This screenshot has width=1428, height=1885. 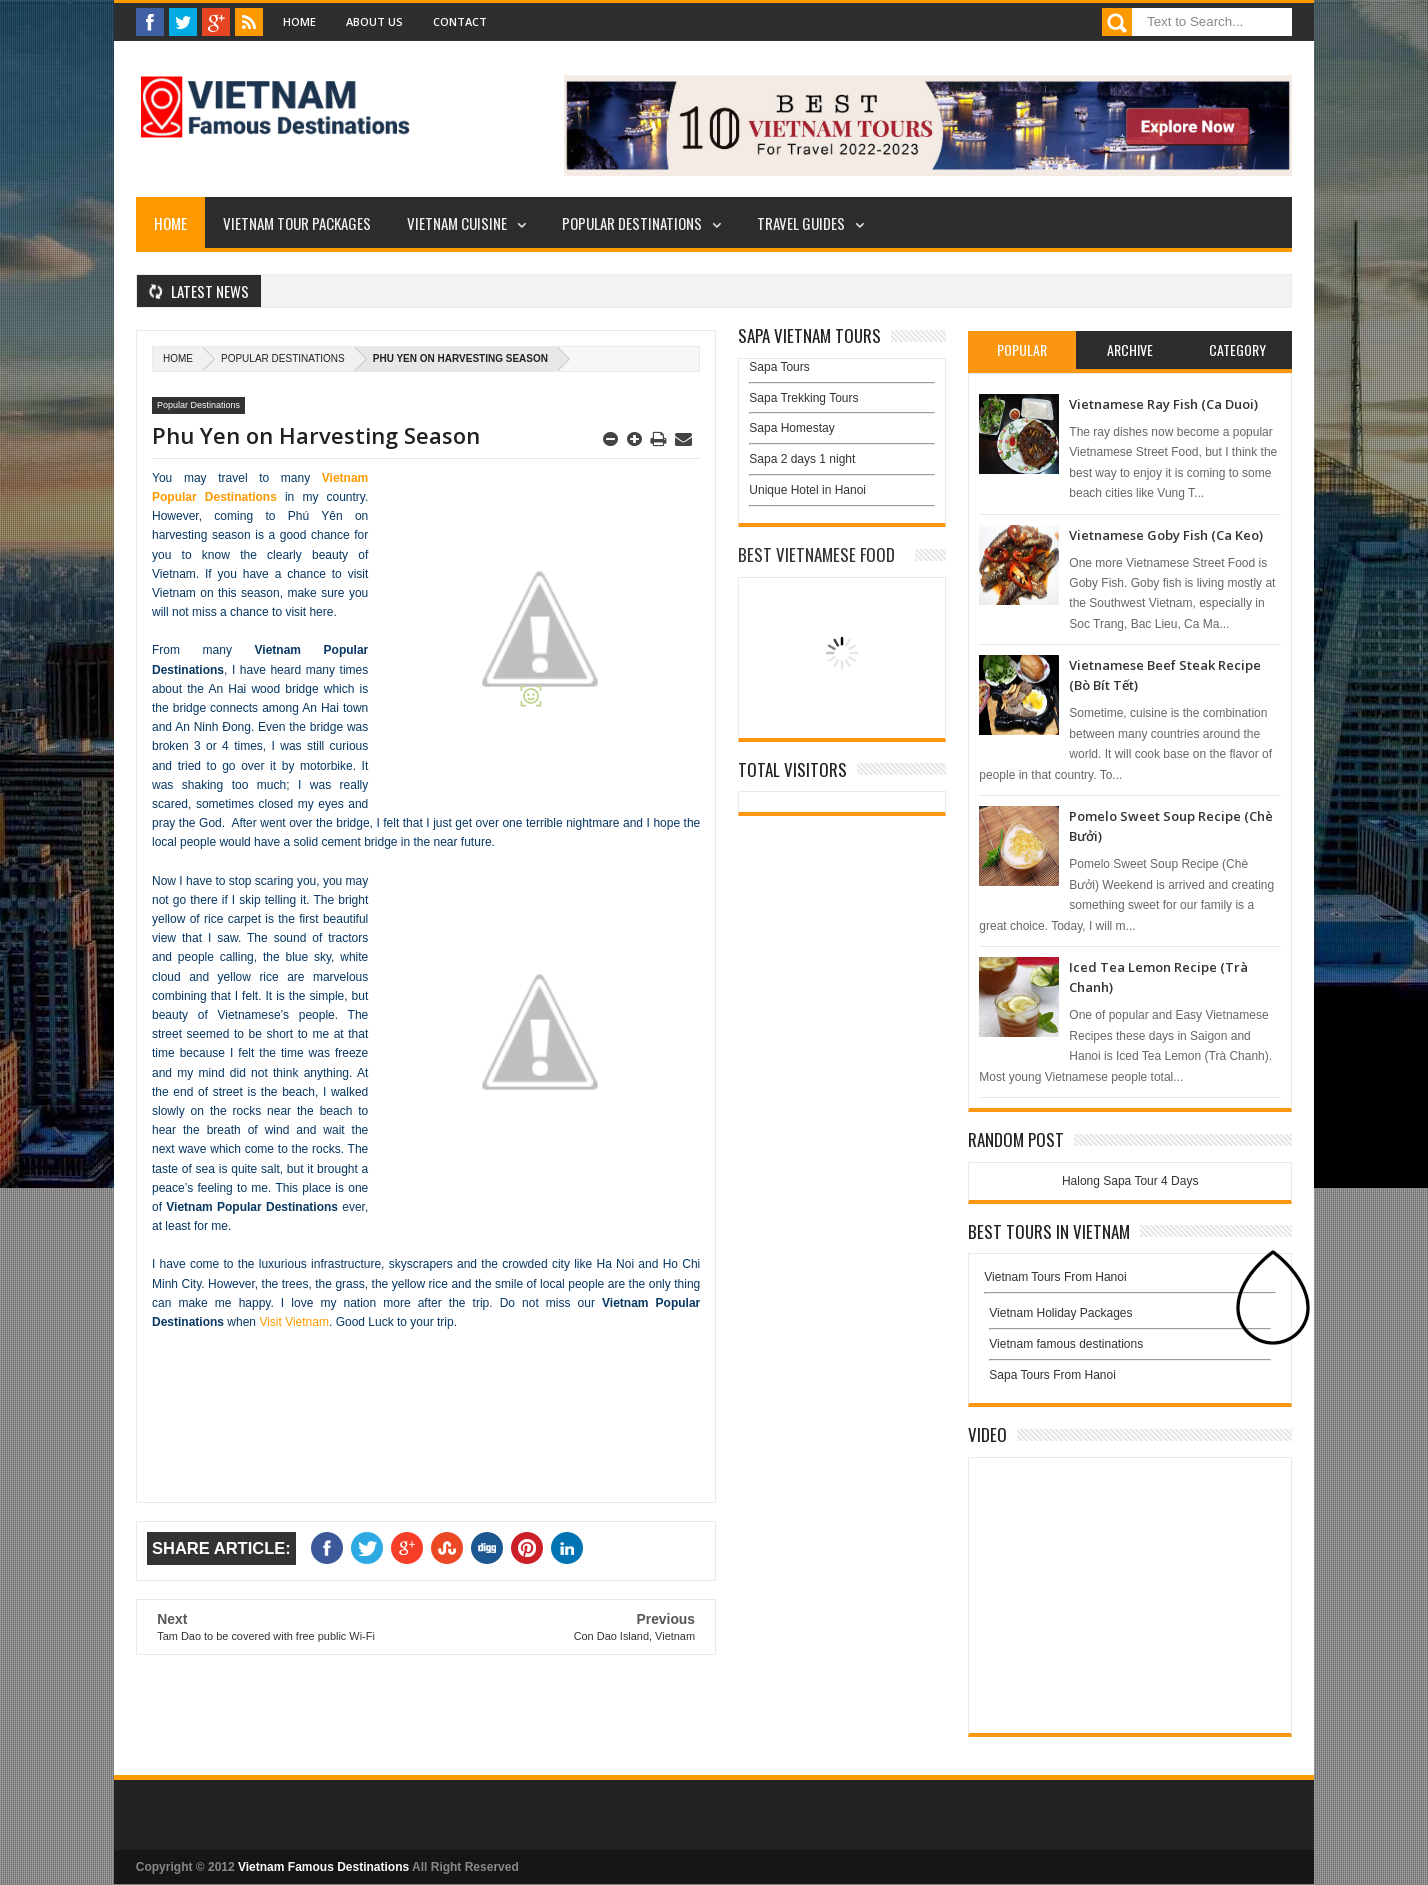 What do you see at coordinates (1273, 1301) in the screenshot?
I see `indicates water or liquid content` at bounding box center [1273, 1301].